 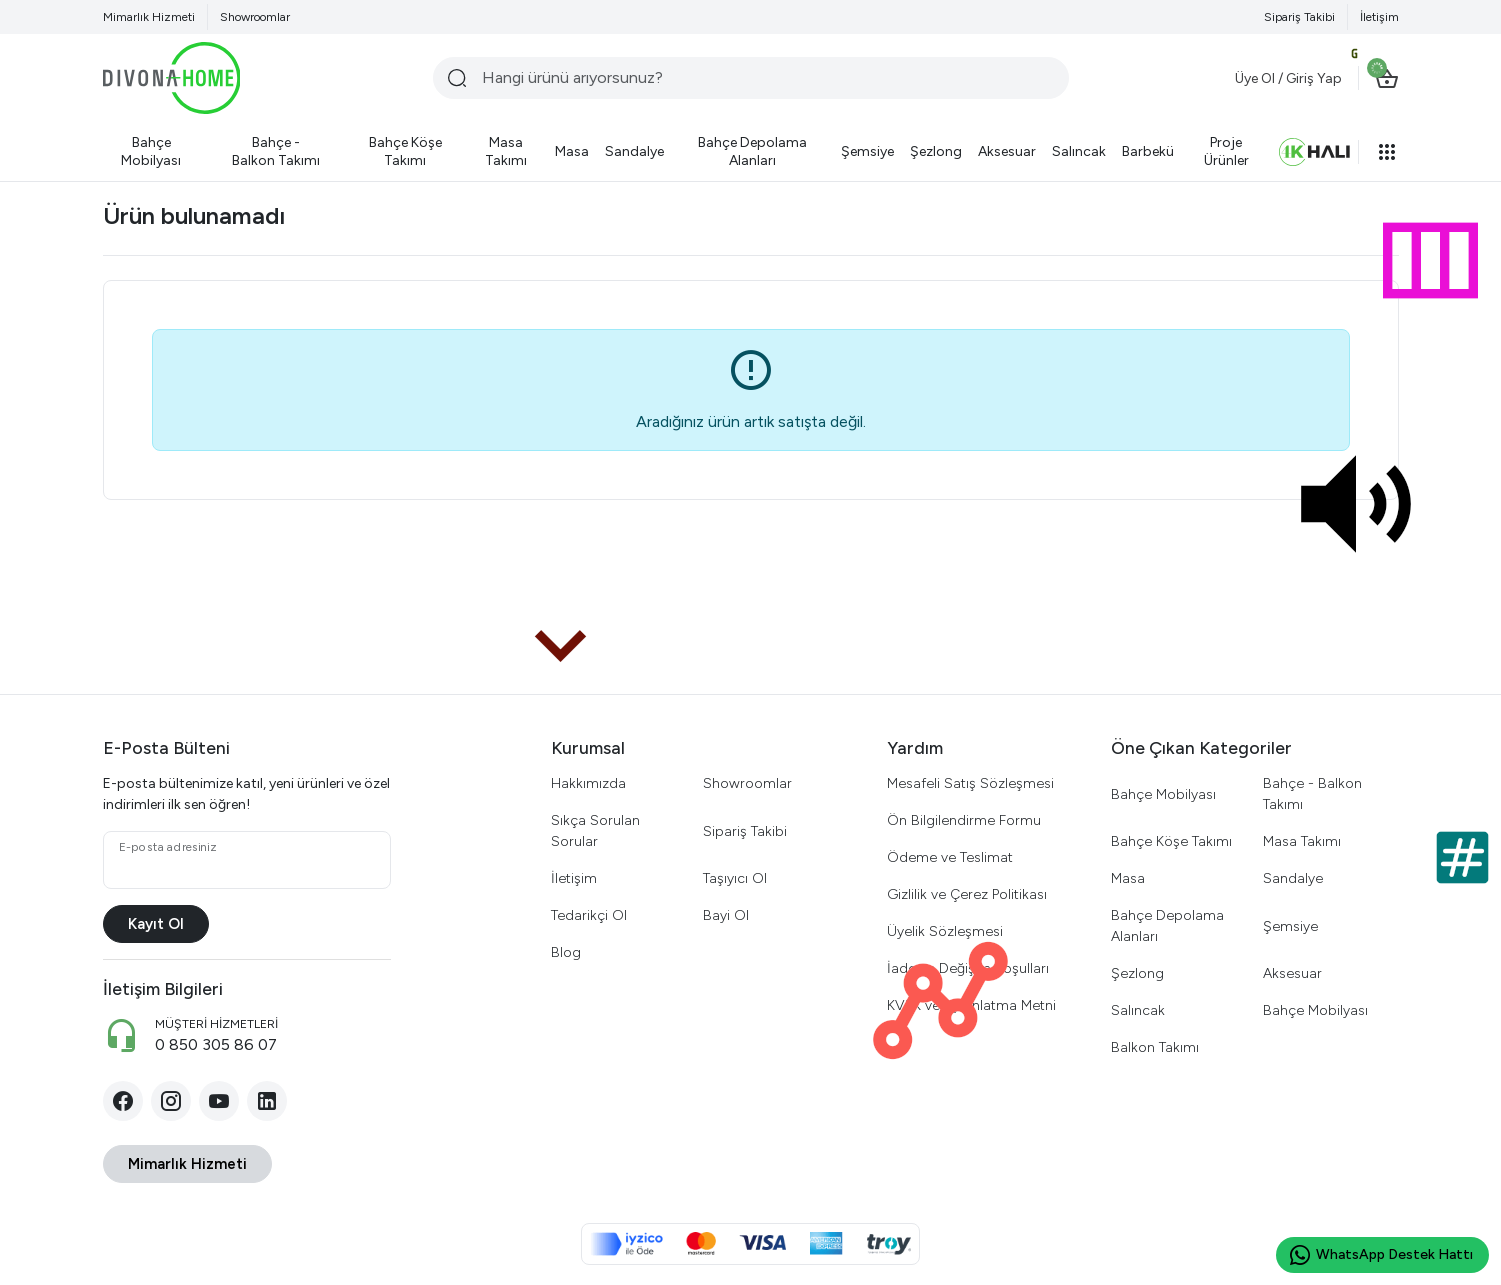 What do you see at coordinates (1462, 857) in the screenshot?
I see `view or browse hashtags` at bounding box center [1462, 857].